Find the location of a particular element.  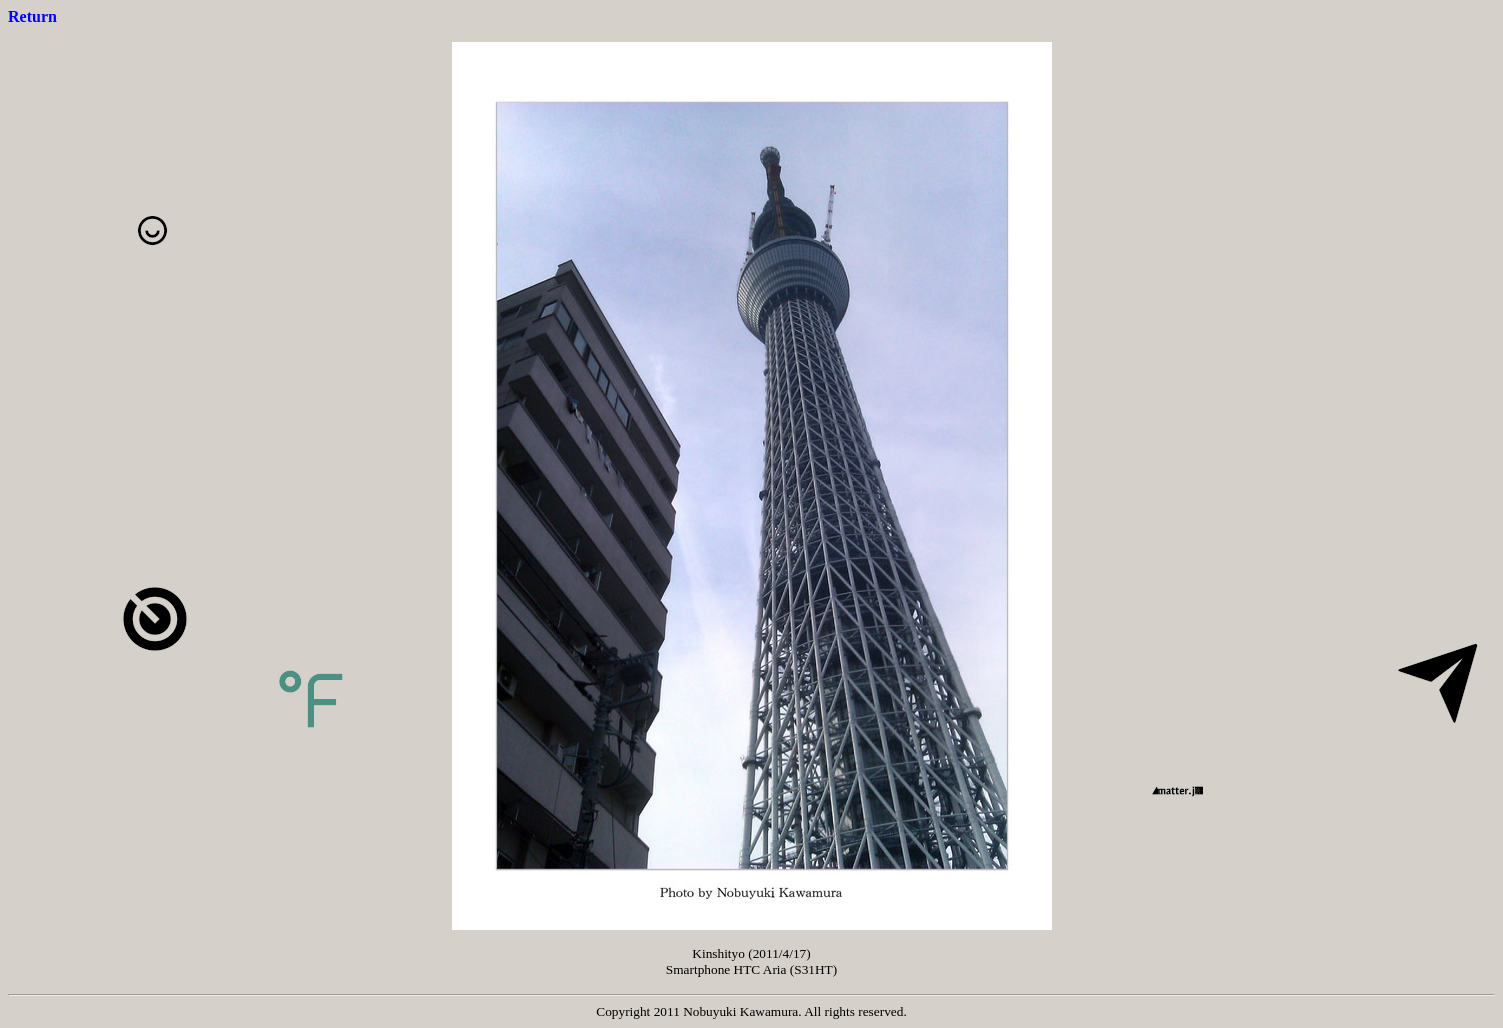

matter.js physics engine library logo is located at coordinates (1177, 791).